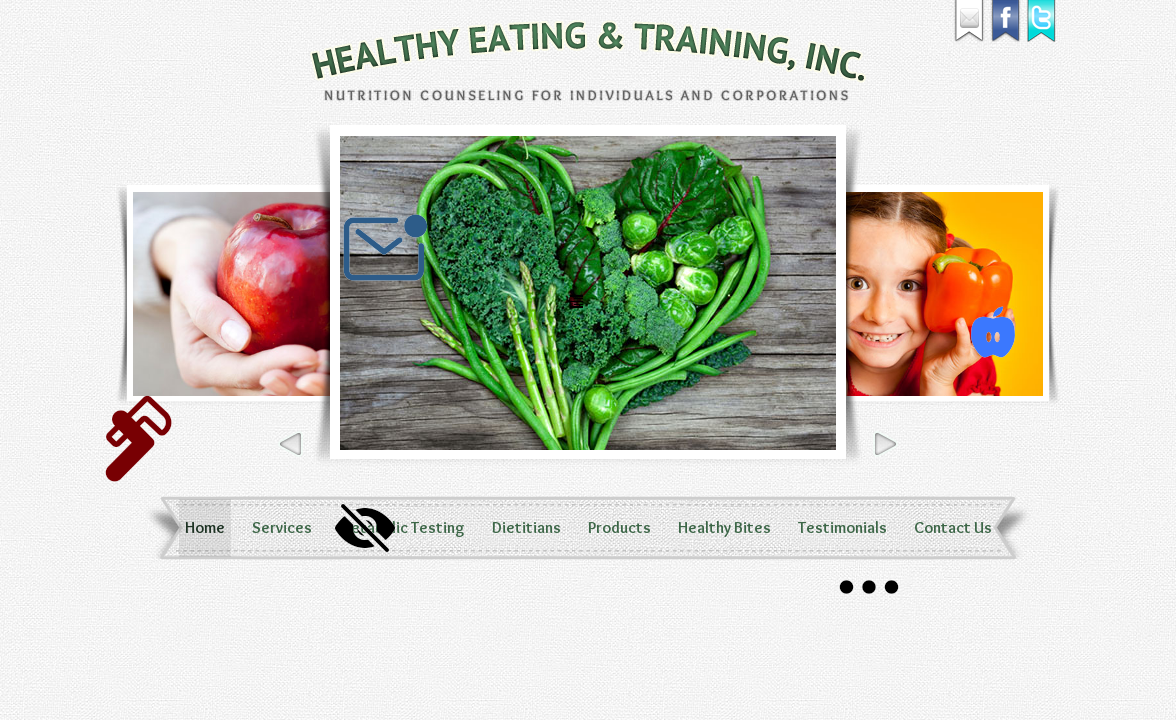  I want to click on access plumbing or maintenance tools, so click(134, 438).